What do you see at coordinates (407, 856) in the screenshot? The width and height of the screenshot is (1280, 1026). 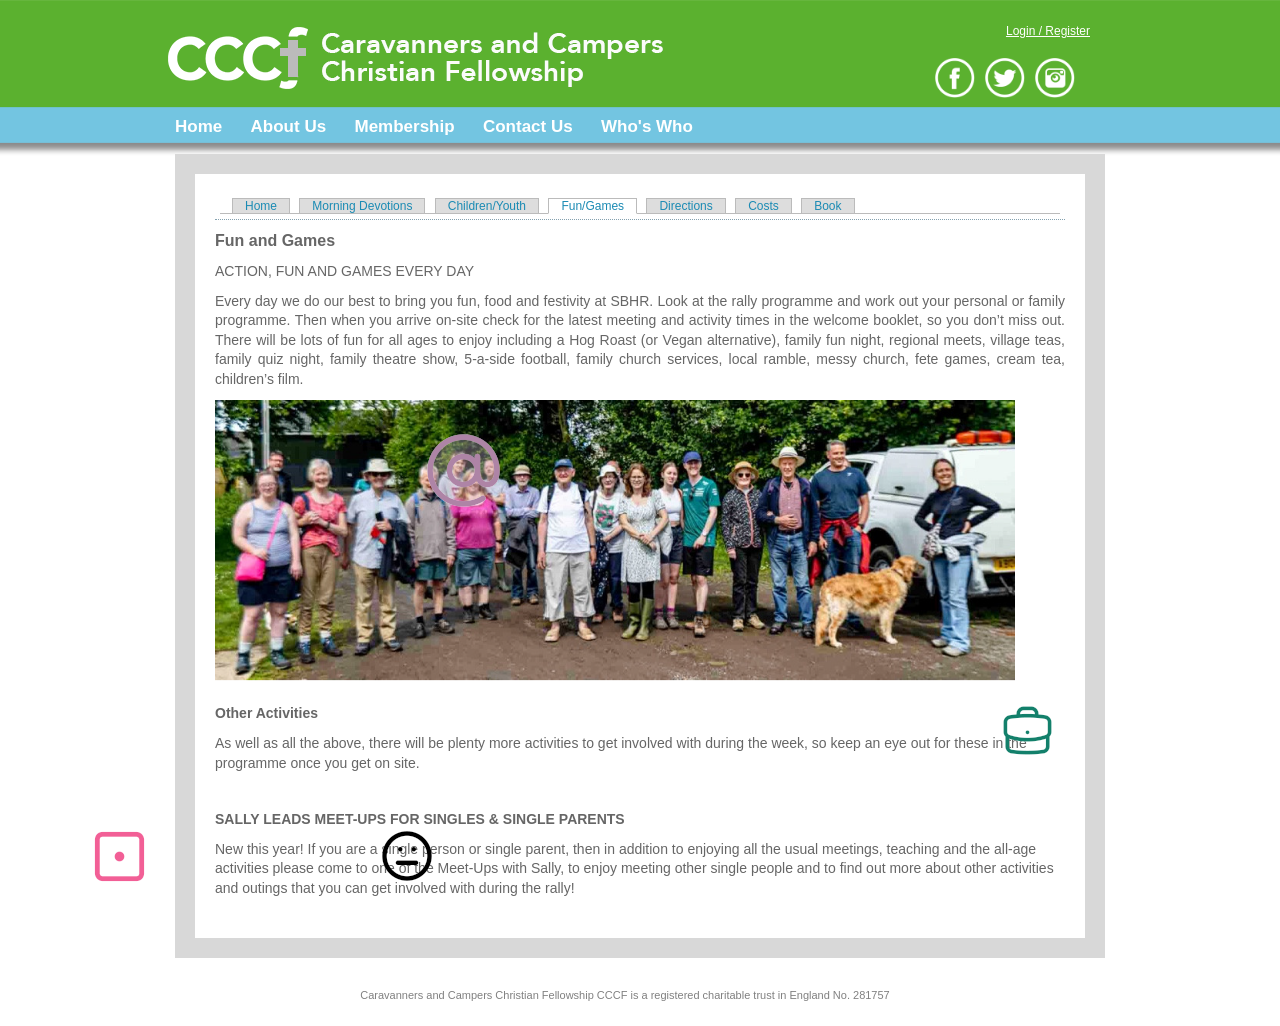 I see `rate your experience as neutral` at bounding box center [407, 856].